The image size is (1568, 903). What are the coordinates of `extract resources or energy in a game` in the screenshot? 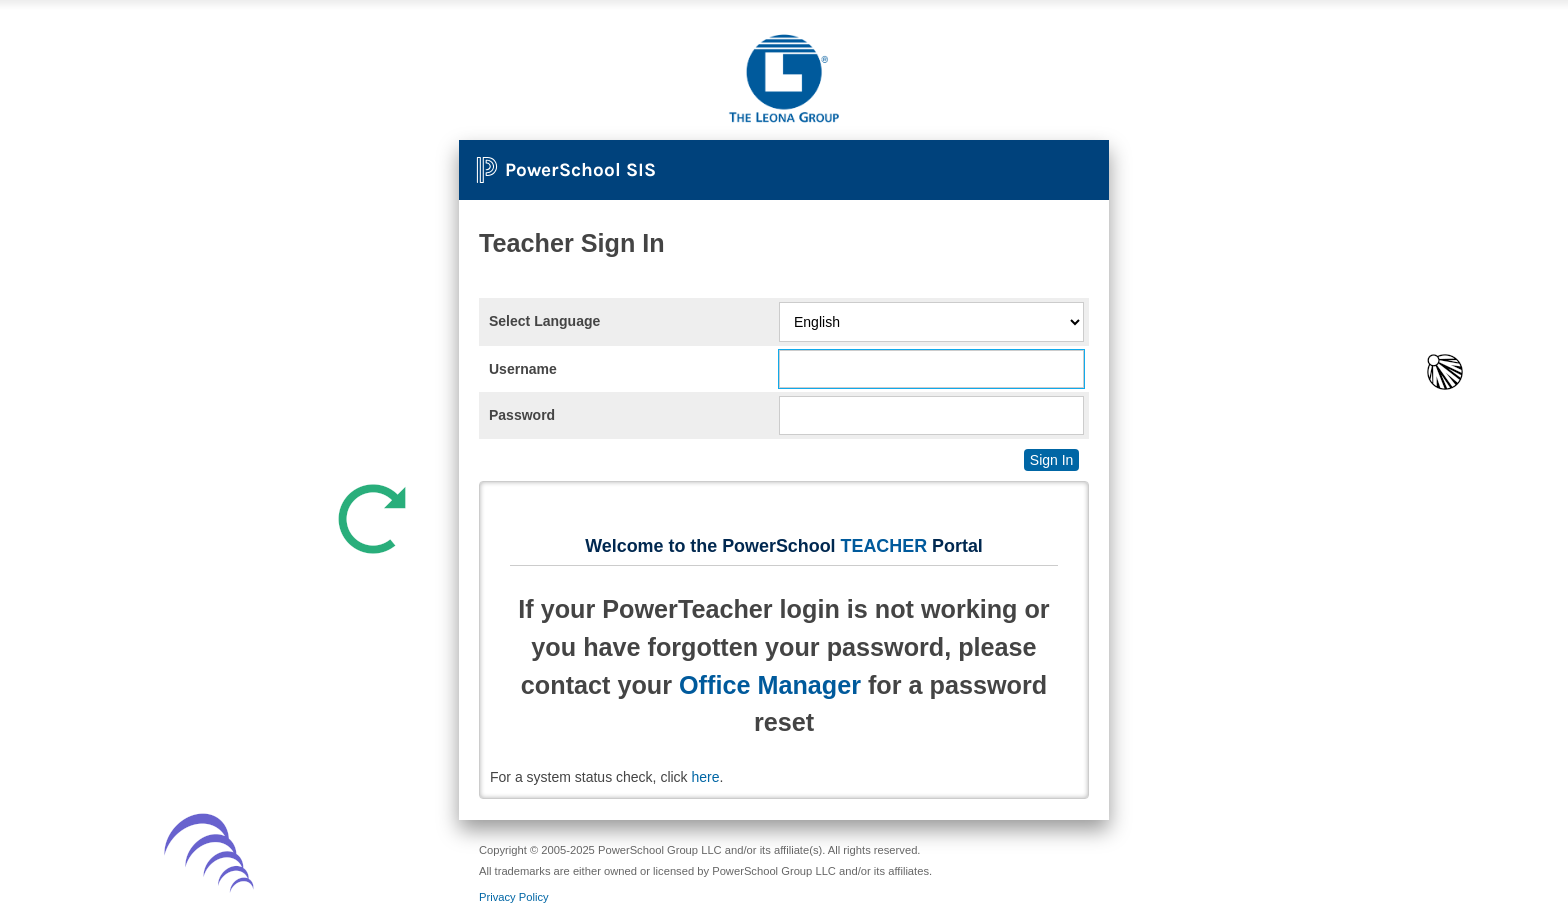 It's located at (1445, 372).